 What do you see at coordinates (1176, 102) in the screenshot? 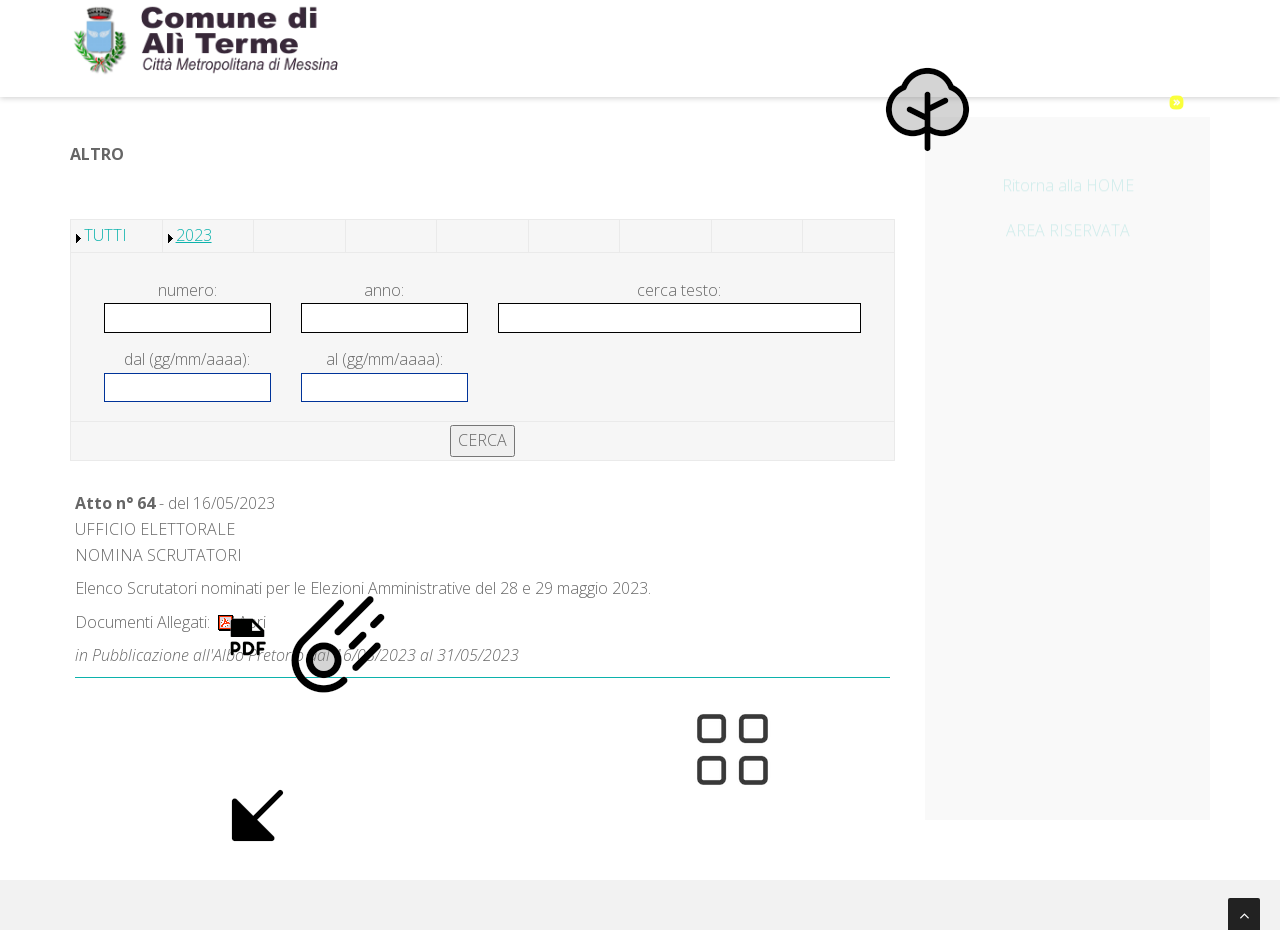
I see `skip forward or advance to next item` at bounding box center [1176, 102].